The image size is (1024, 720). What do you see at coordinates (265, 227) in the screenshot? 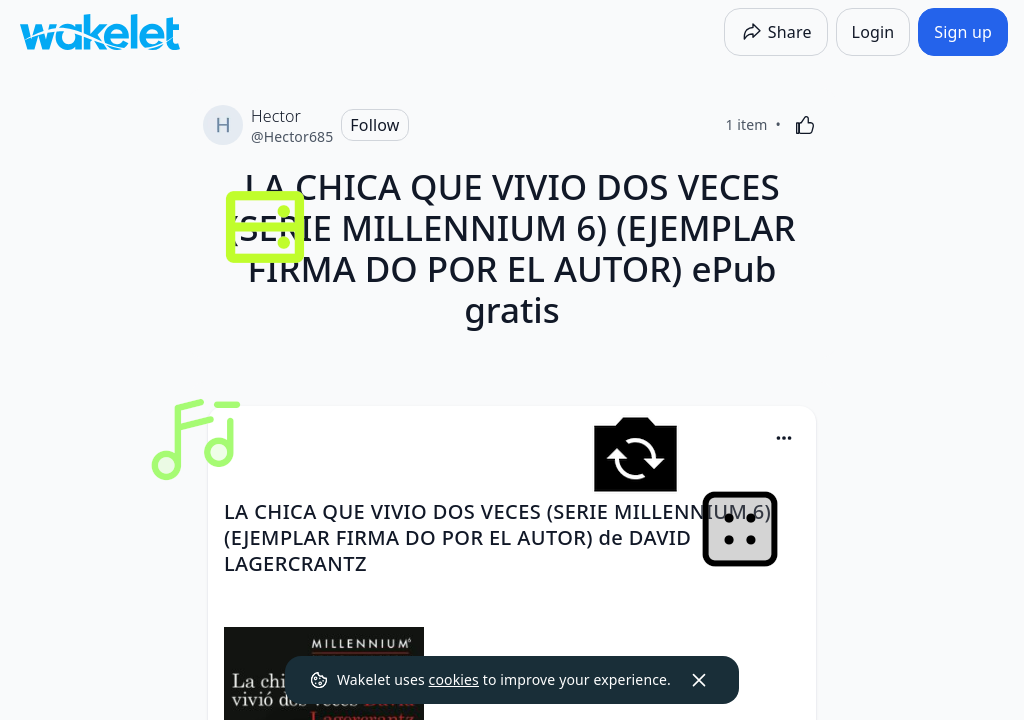
I see `access storage drives or disk management` at bounding box center [265, 227].